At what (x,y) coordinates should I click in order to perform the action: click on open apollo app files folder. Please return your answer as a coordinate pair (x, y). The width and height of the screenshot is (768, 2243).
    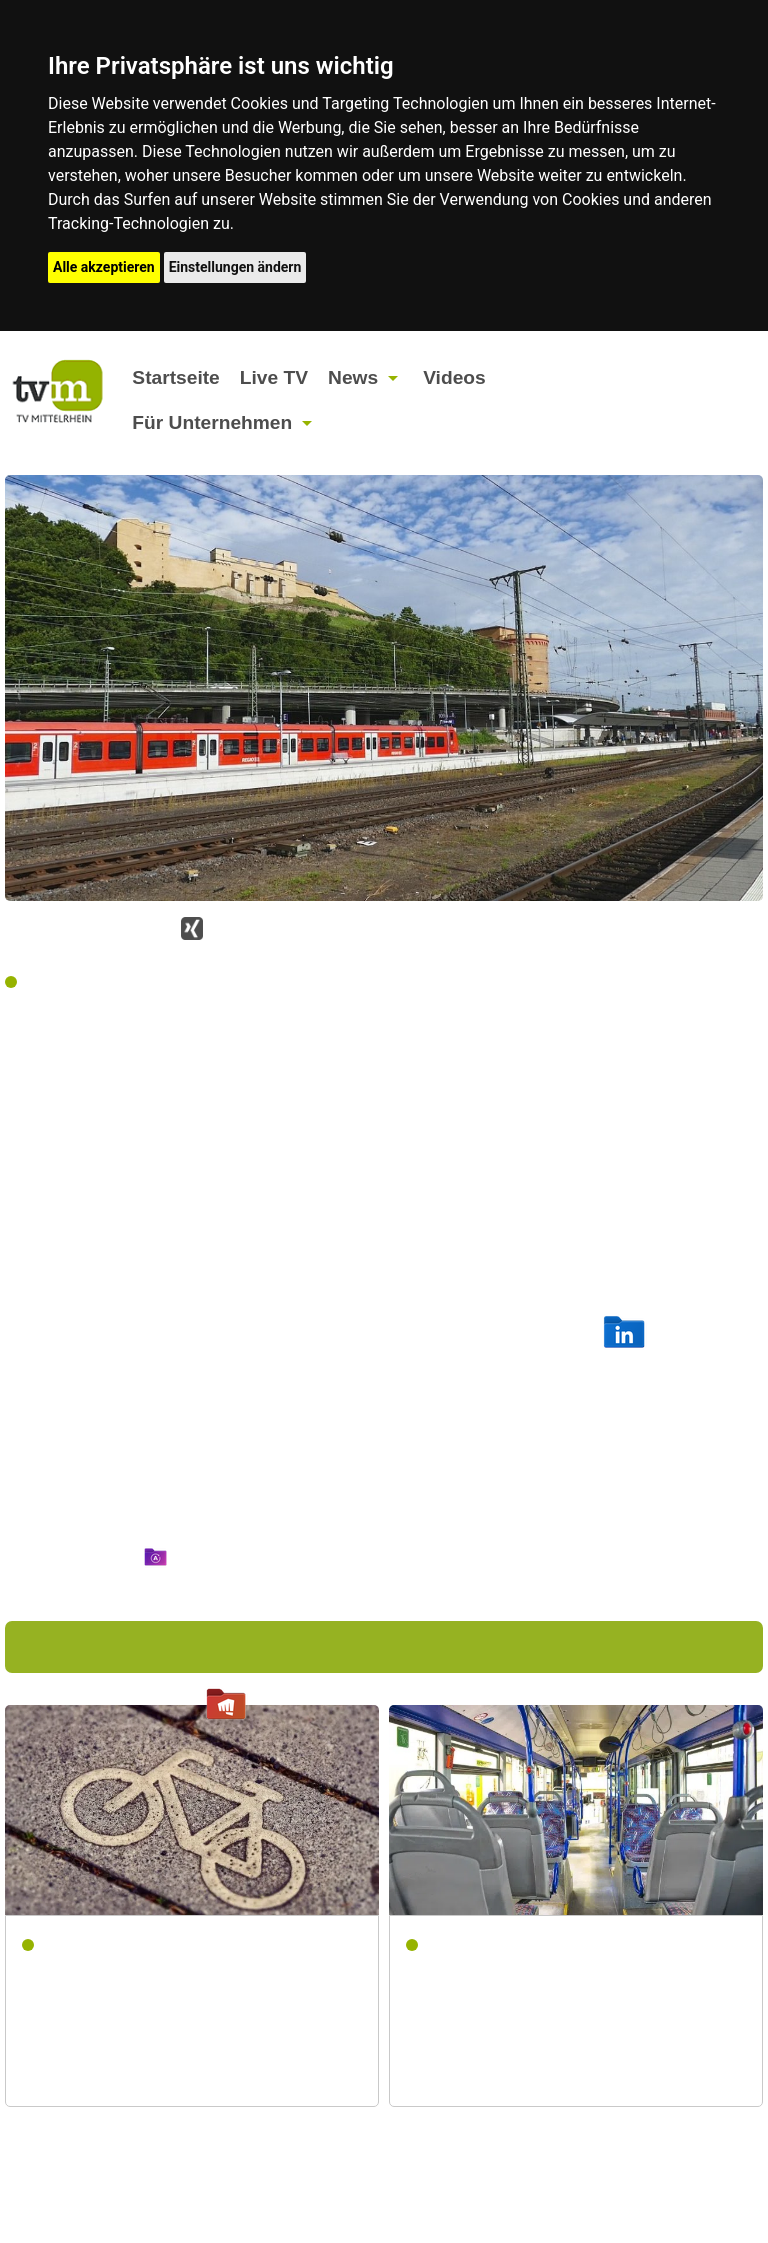
    Looking at the image, I should click on (155, 1557).